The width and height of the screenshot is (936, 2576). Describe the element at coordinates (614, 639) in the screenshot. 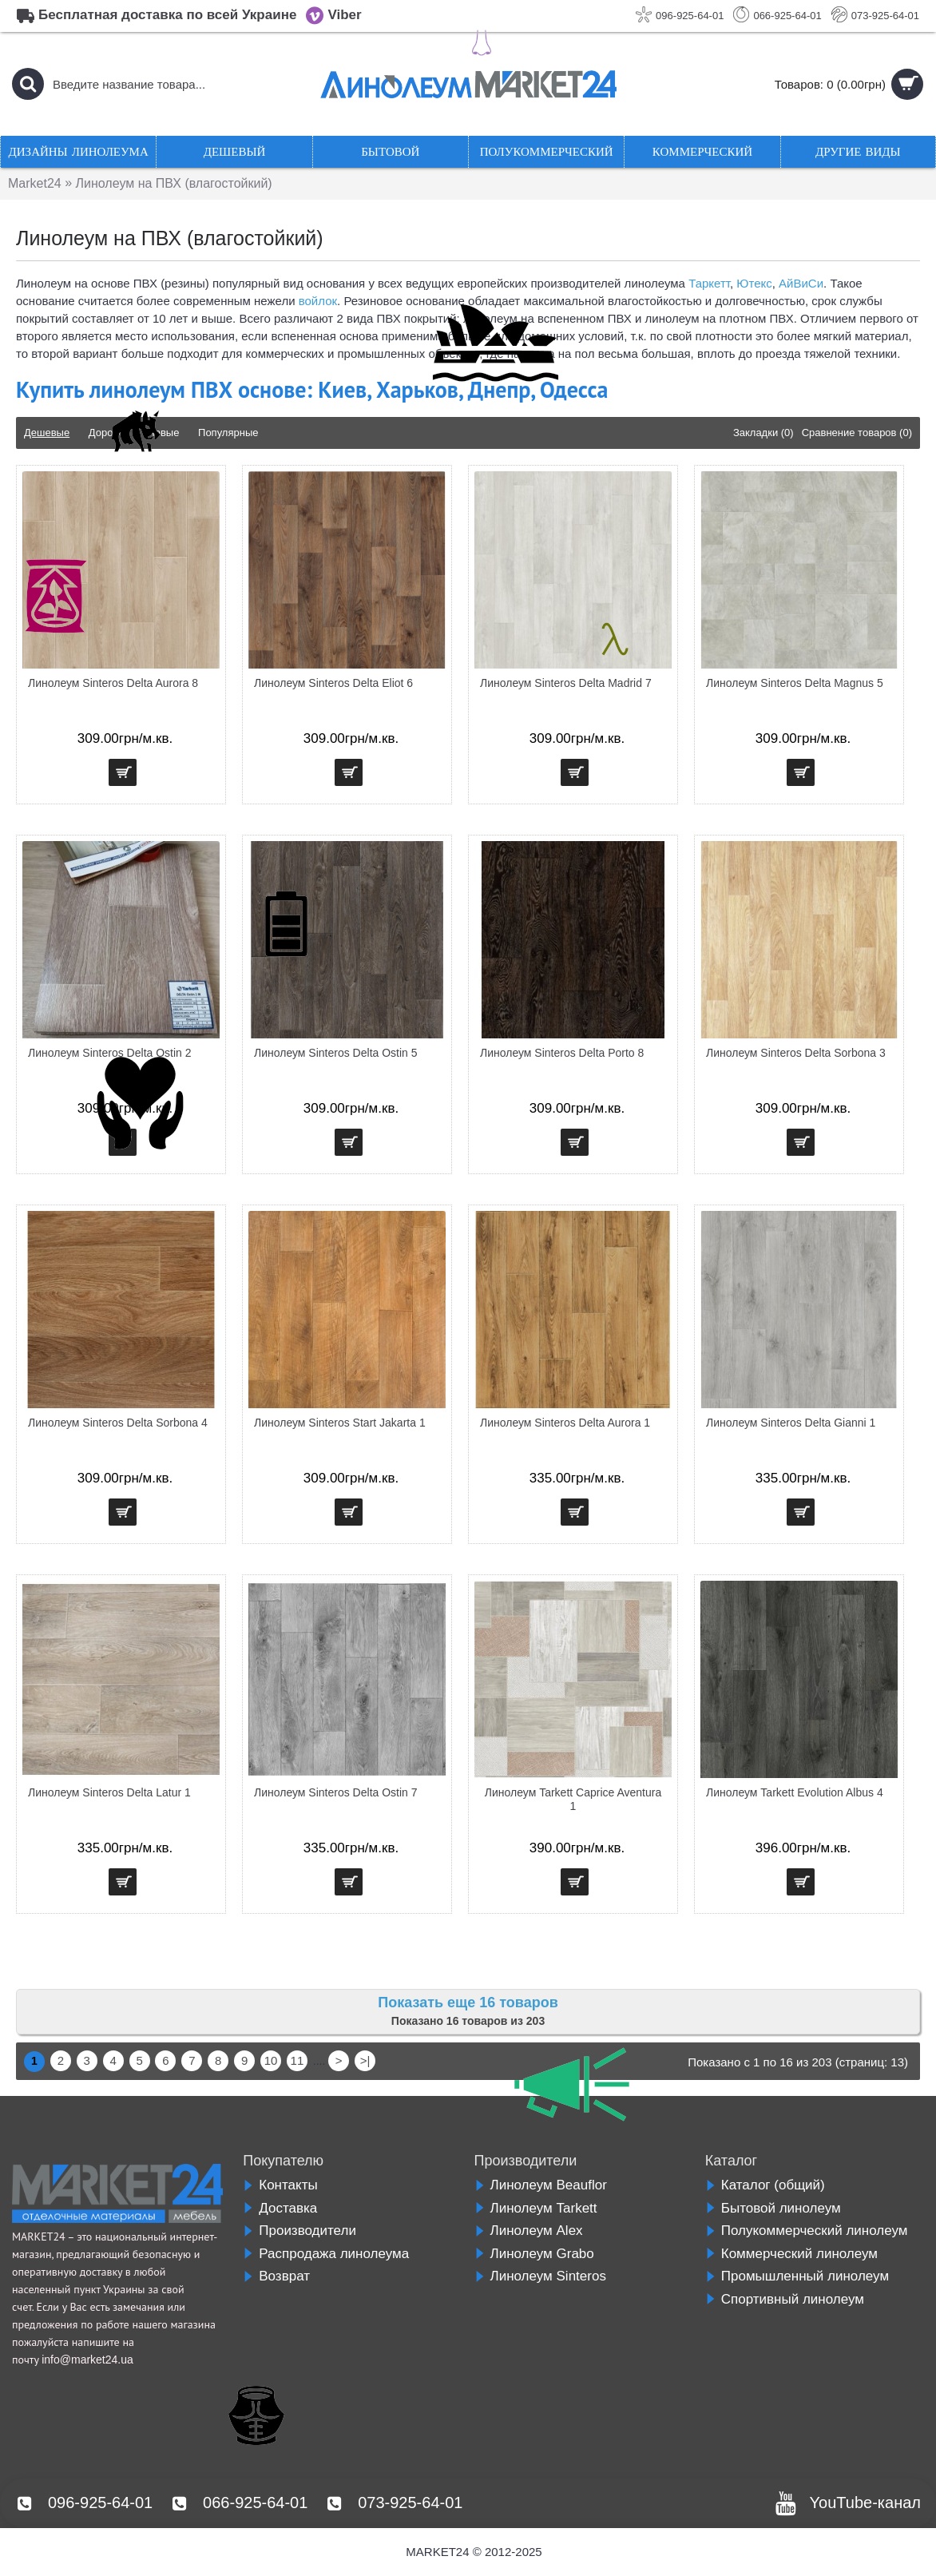

I see `access lambda or serverless function settings` at that location.